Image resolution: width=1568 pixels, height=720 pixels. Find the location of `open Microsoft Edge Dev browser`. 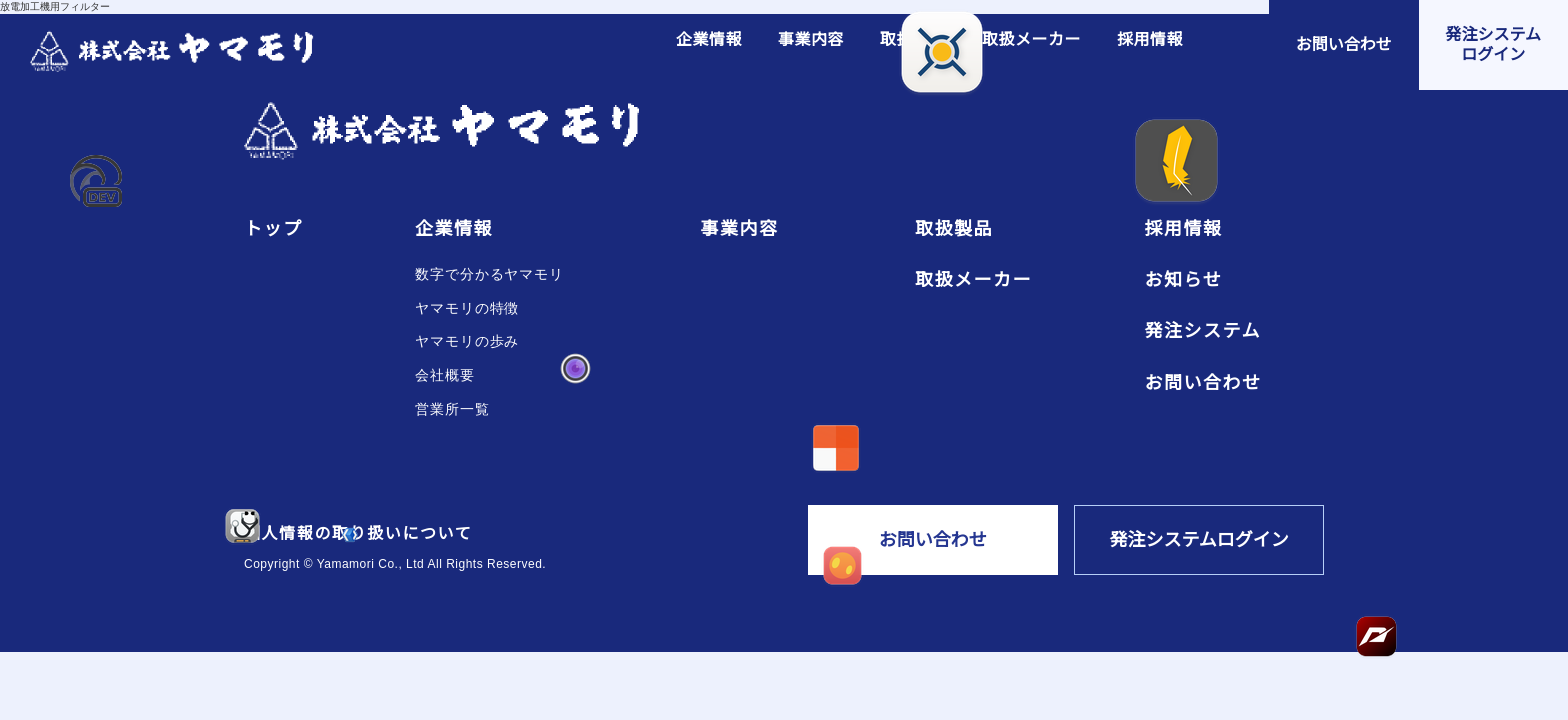

open Microsoft Edge Dev browser is located at coordinates (96, 181).